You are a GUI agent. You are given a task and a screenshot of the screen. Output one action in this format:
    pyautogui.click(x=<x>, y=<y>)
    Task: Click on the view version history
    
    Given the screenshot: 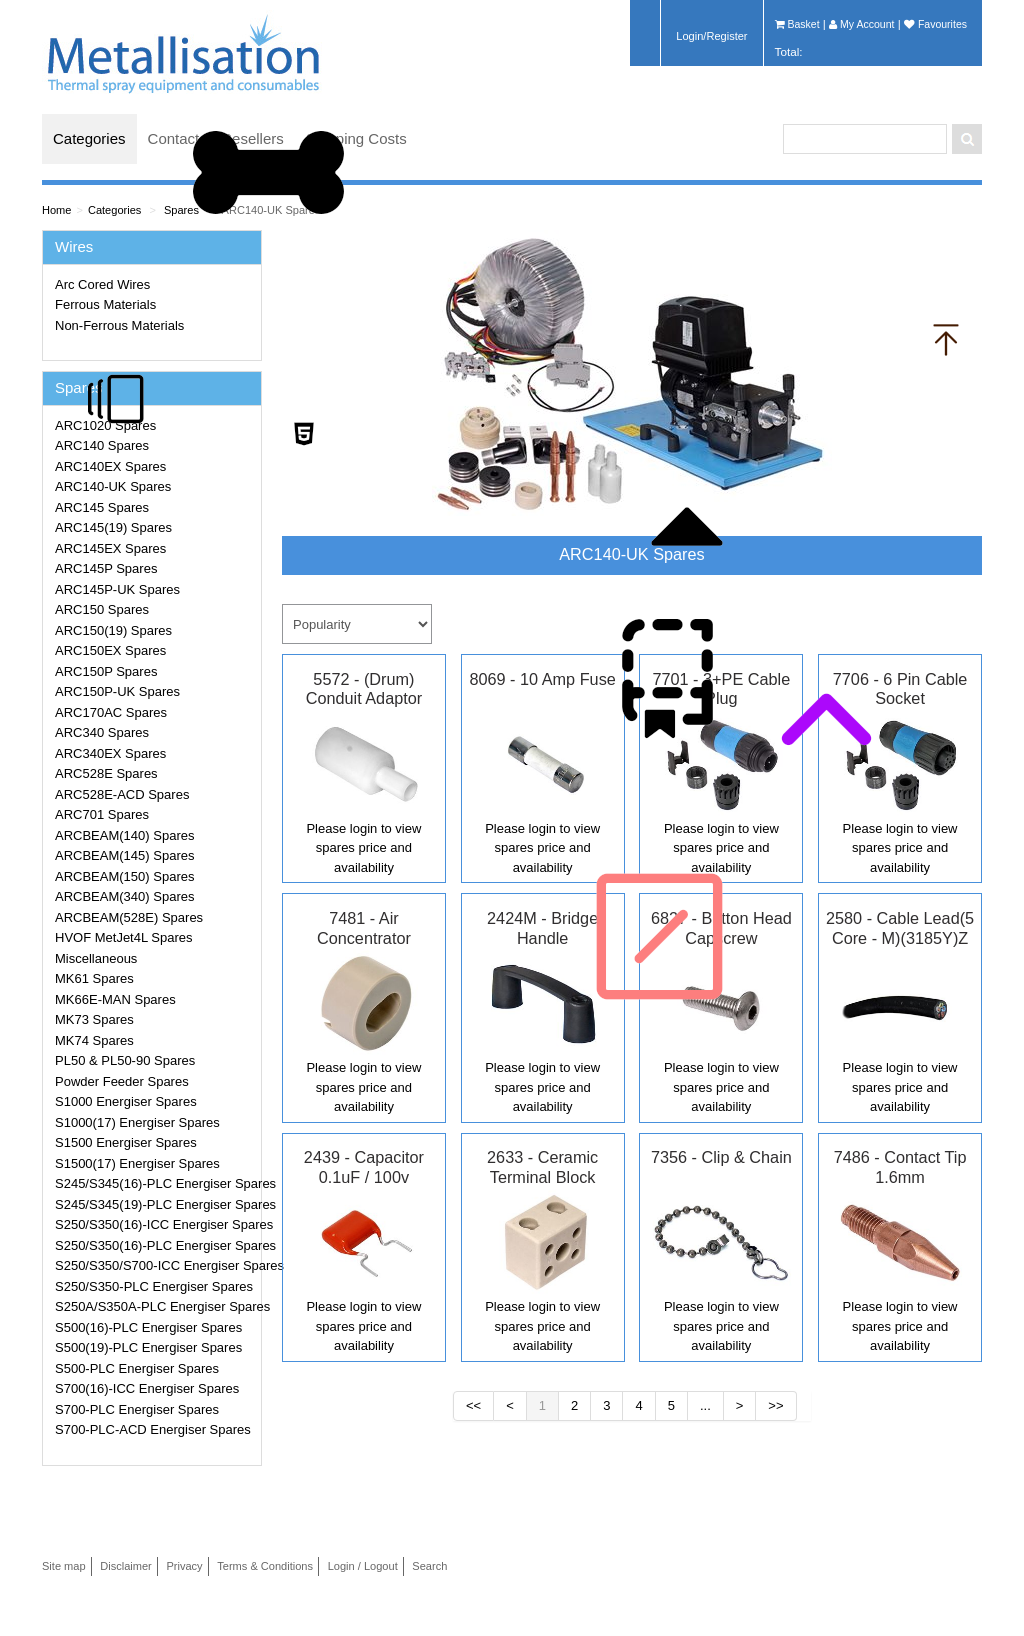 What is the action you would take?
    pyautogui.click(x=117, y=399)
    